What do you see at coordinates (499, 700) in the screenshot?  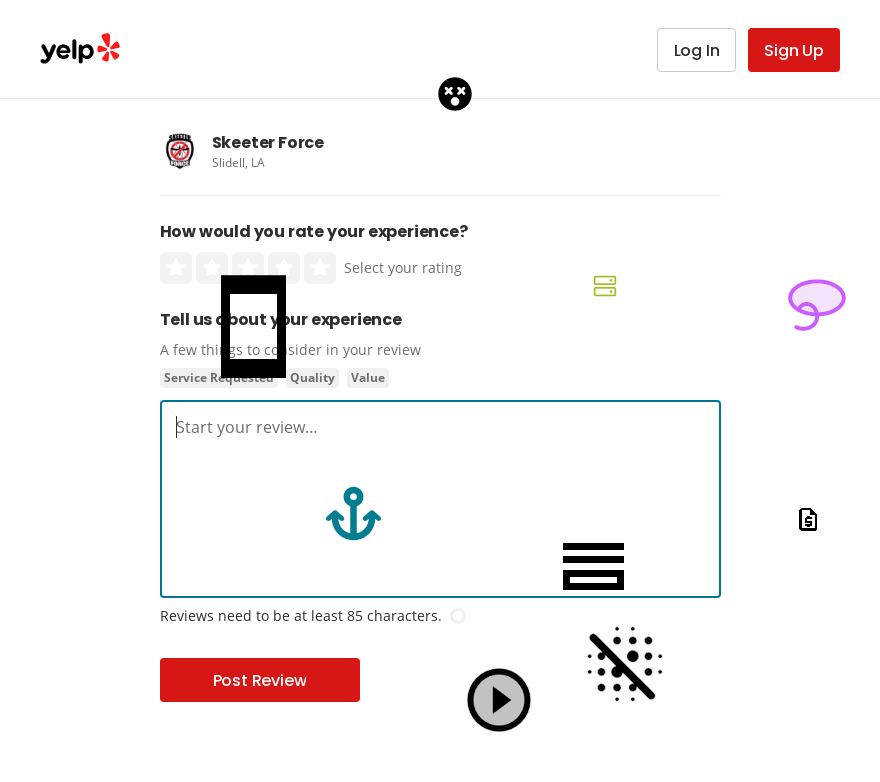 I see `tap to play media` at bounding box center [499, 700].